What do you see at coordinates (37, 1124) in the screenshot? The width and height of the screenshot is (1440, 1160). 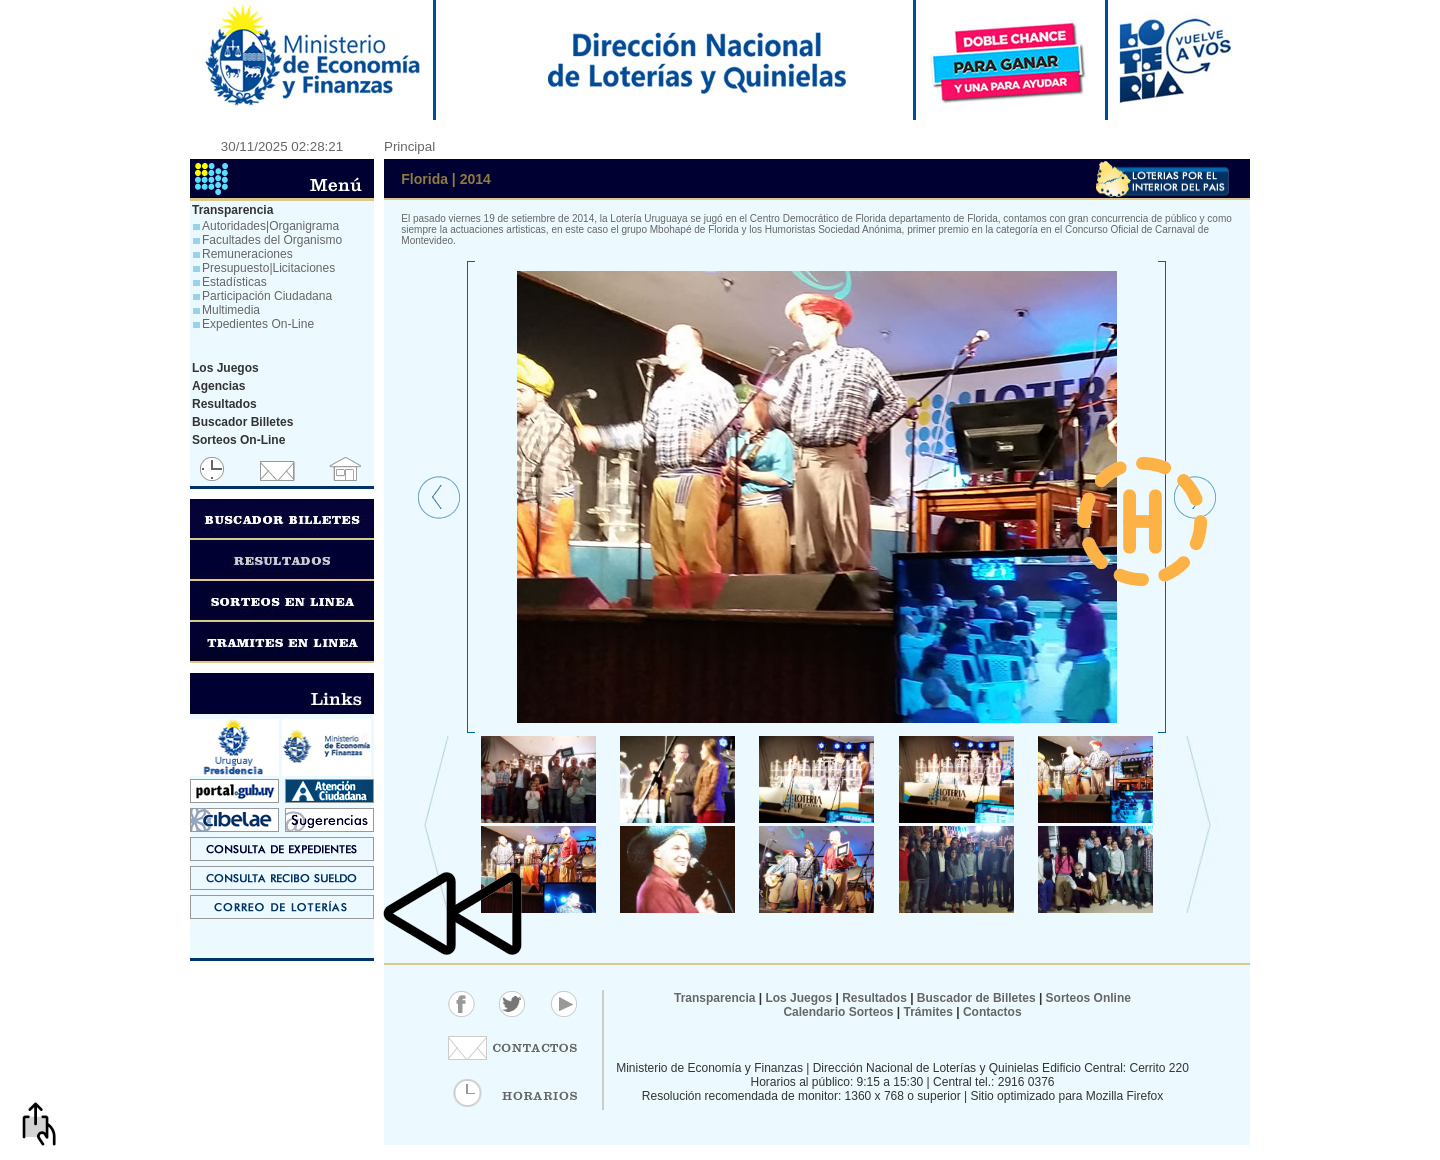 I see `deposit or upload funds manually` at bounding box center [37, 1124].